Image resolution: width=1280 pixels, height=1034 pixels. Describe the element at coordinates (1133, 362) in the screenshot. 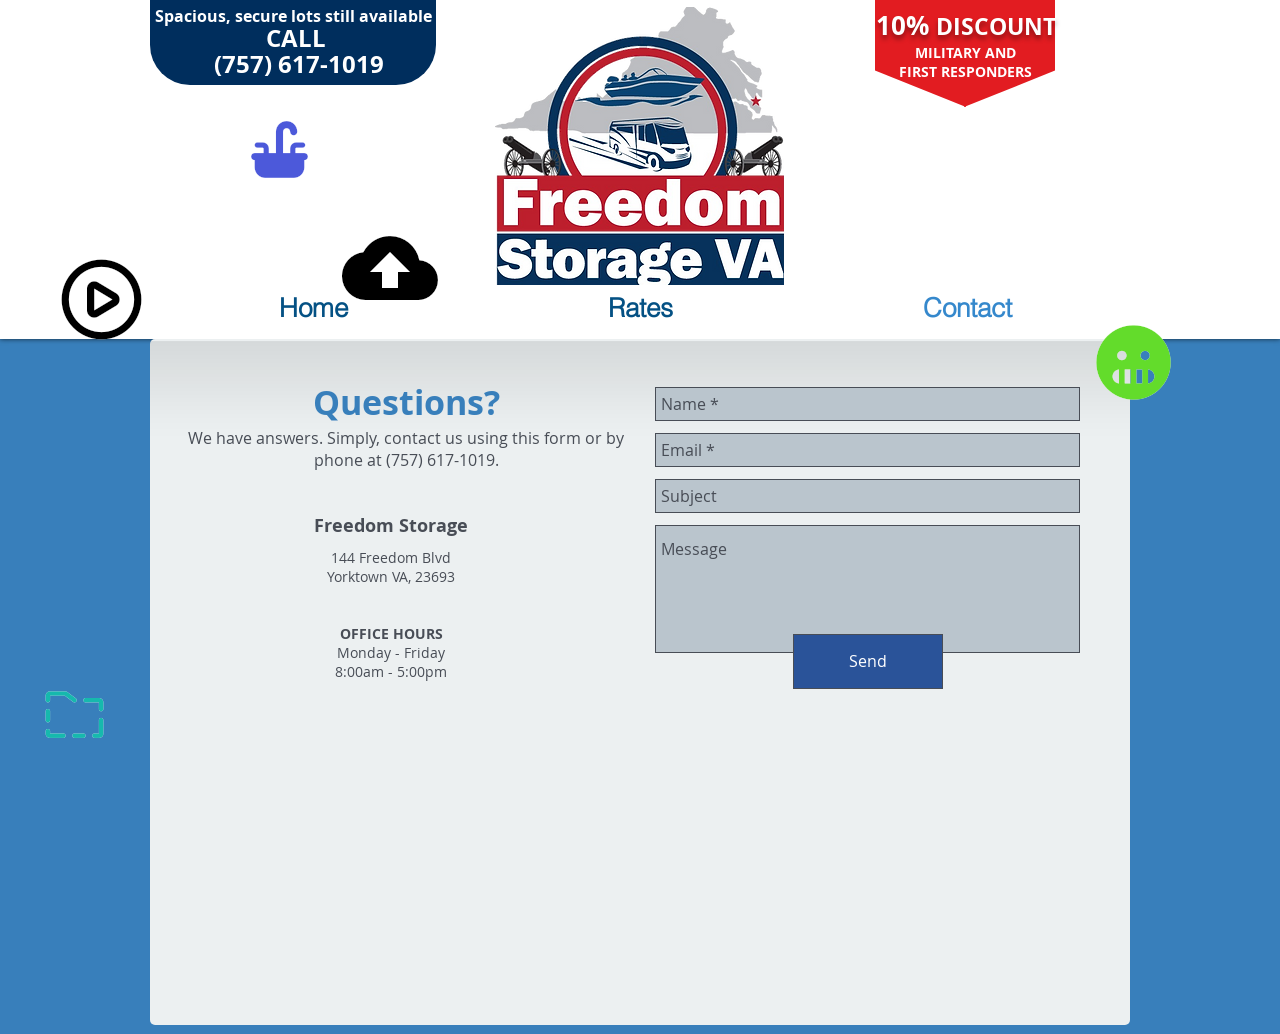

I see `indicates an awkward or uncomfortable situation` at that location.